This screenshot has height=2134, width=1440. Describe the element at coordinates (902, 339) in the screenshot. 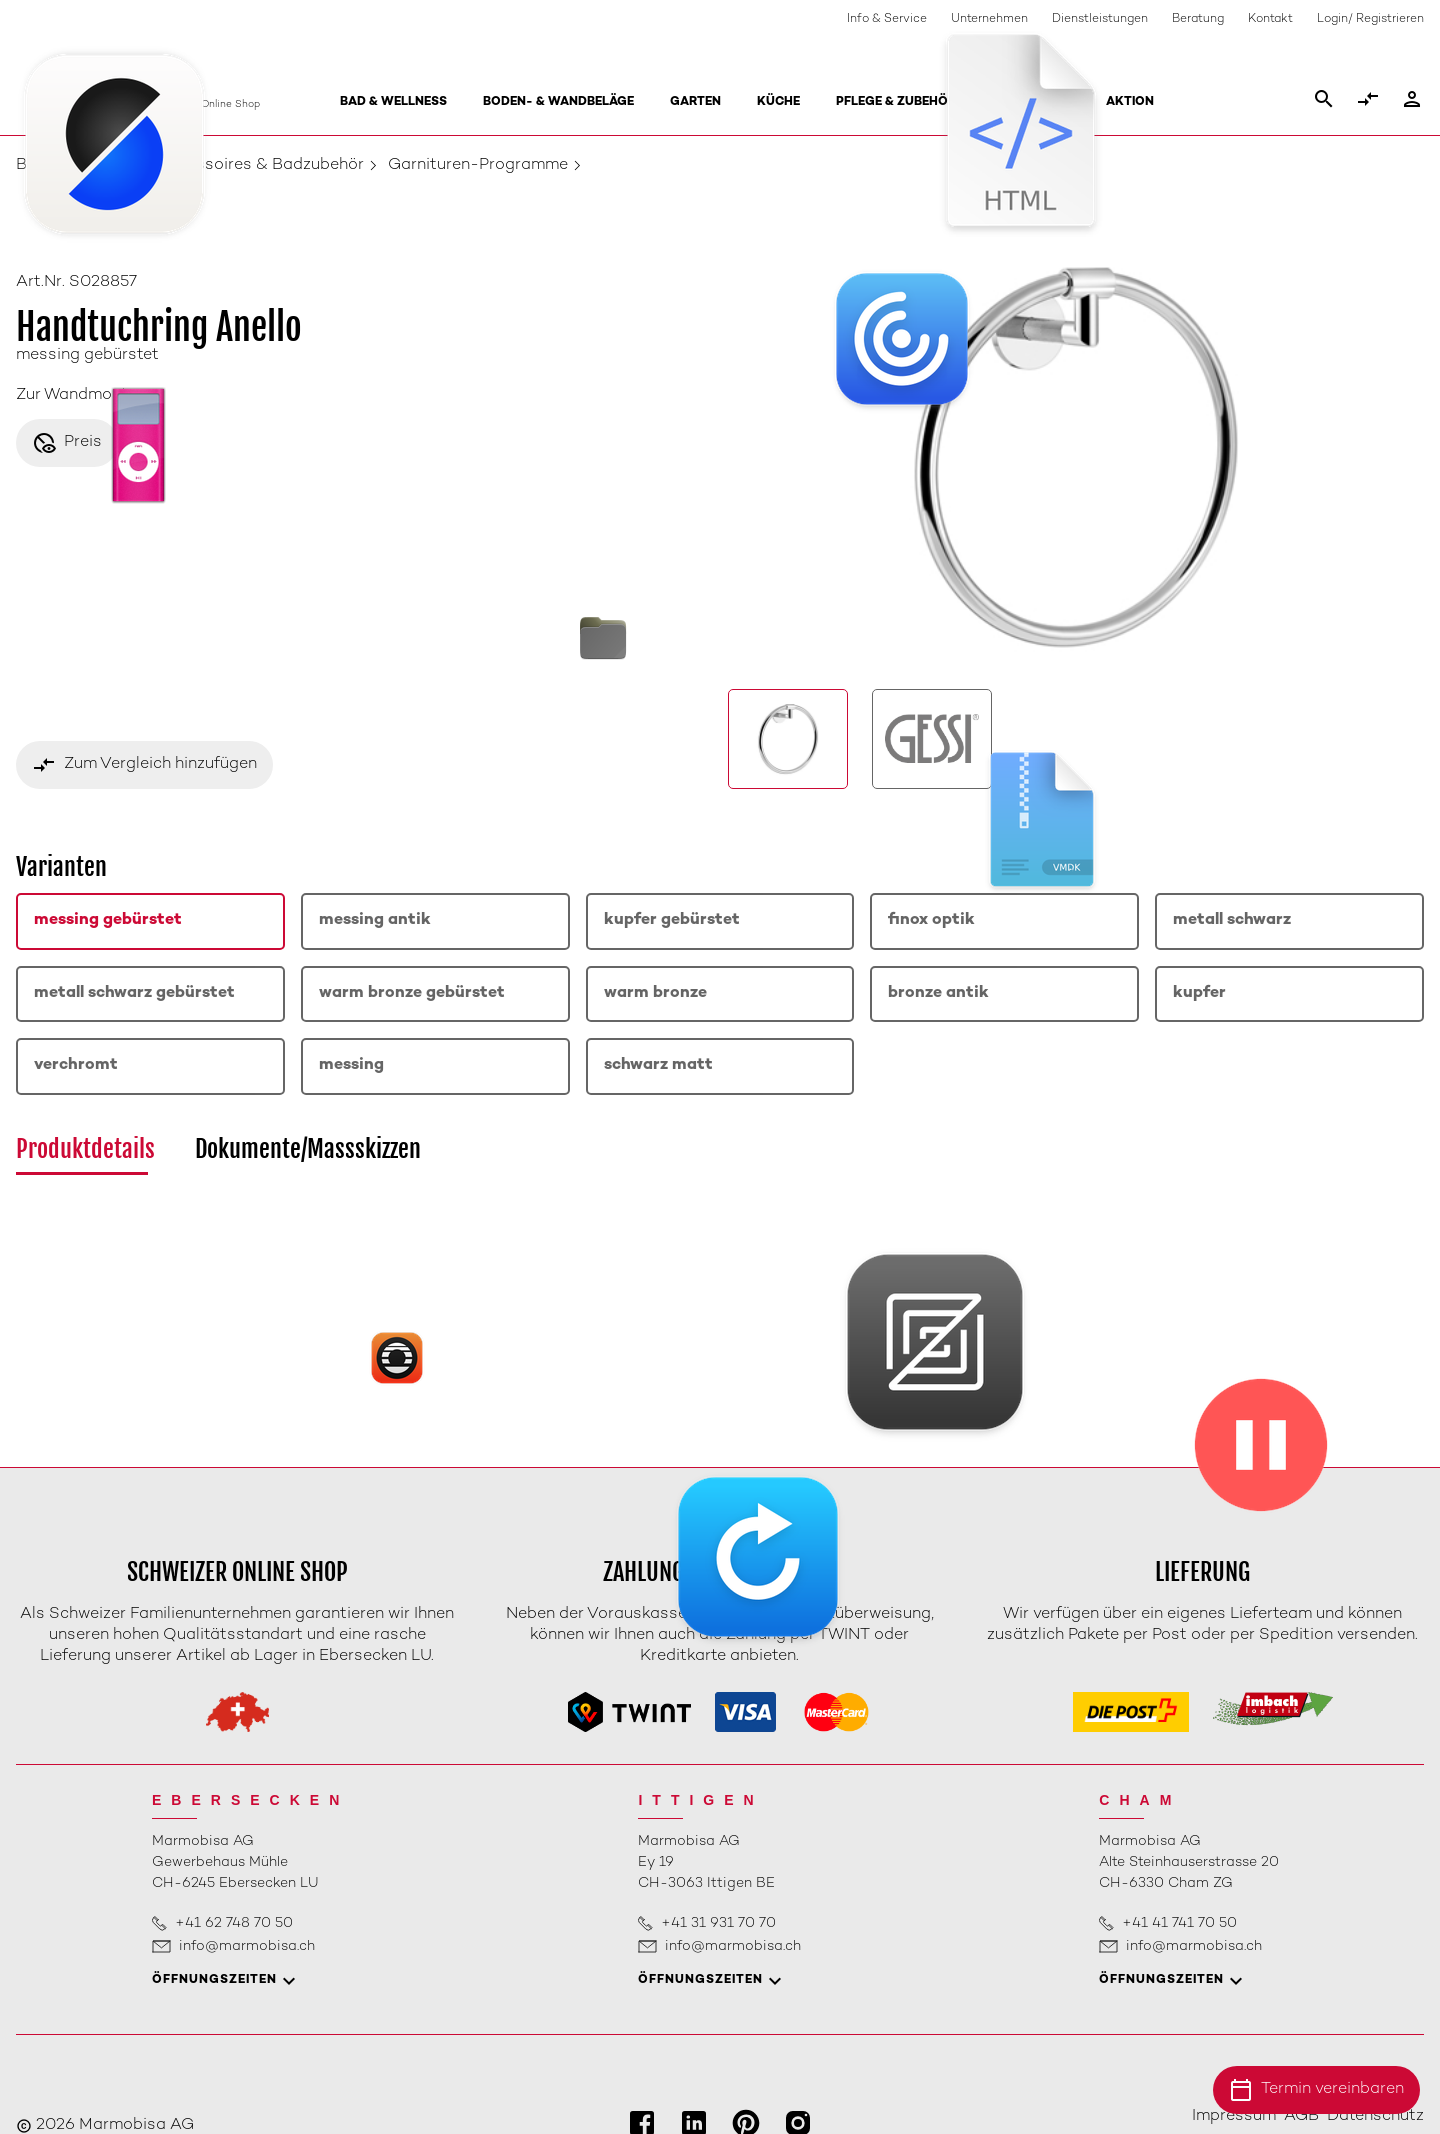

I see `open the receiver app` at that location.